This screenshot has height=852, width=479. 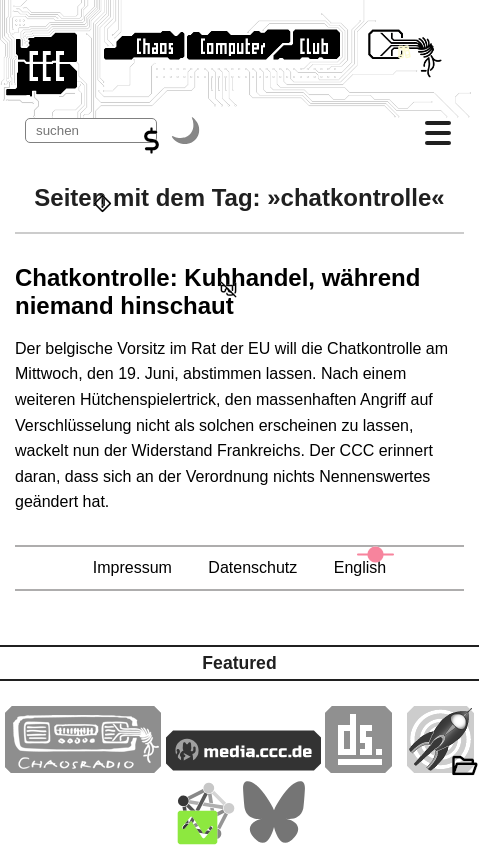 What do you see at coordinates (197, 827) in the screenshot?
I see `toggle triangle waveform in audio settings` at bounding box center [197, 827].